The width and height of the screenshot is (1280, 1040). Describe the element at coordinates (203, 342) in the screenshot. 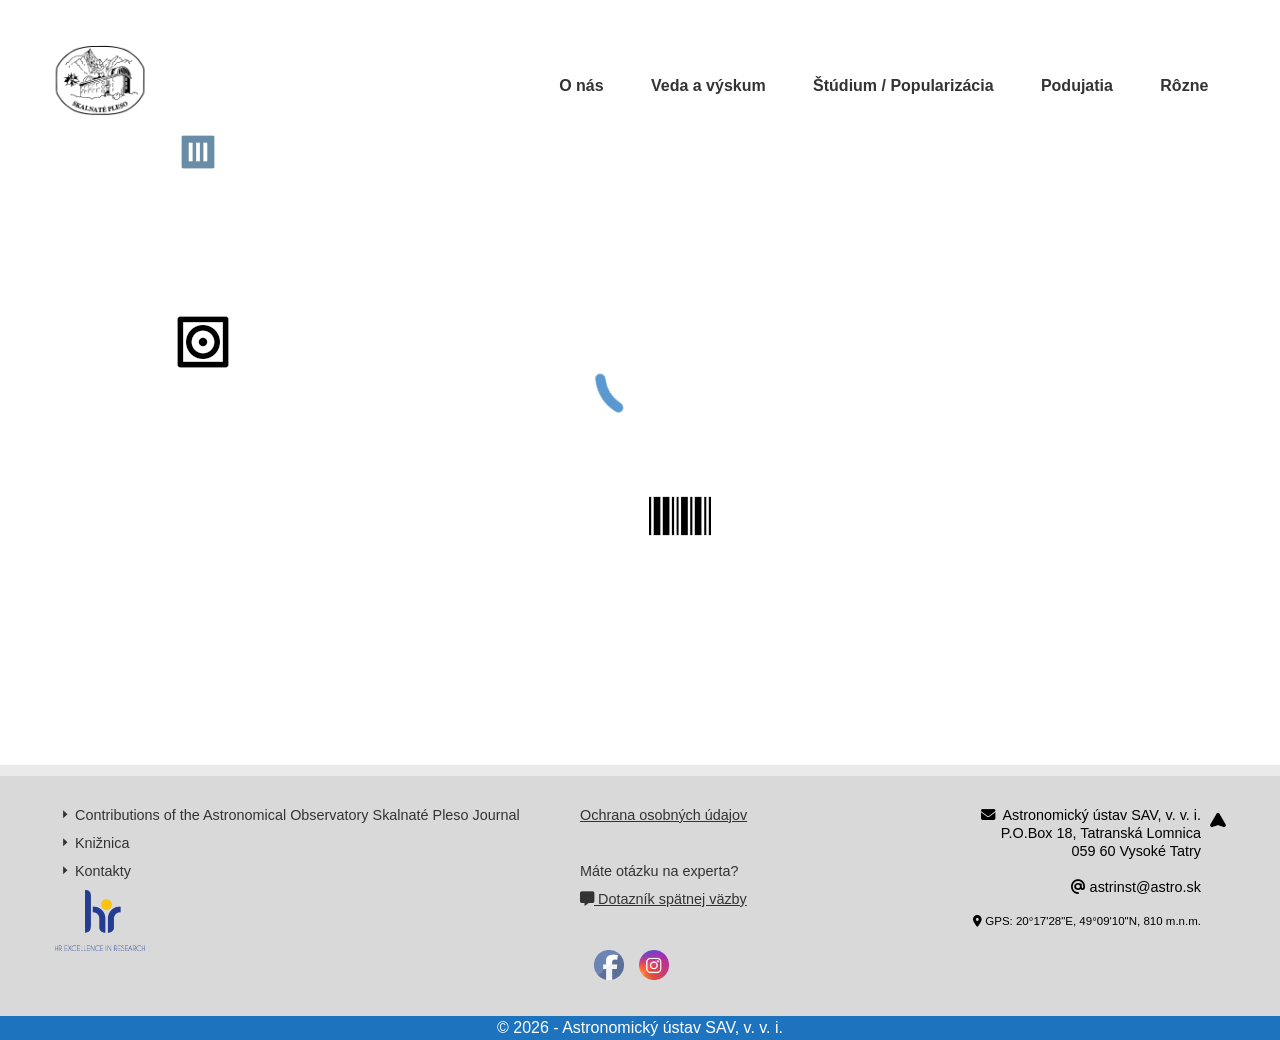

I see `adjust speaker or audio output settings` at that location.